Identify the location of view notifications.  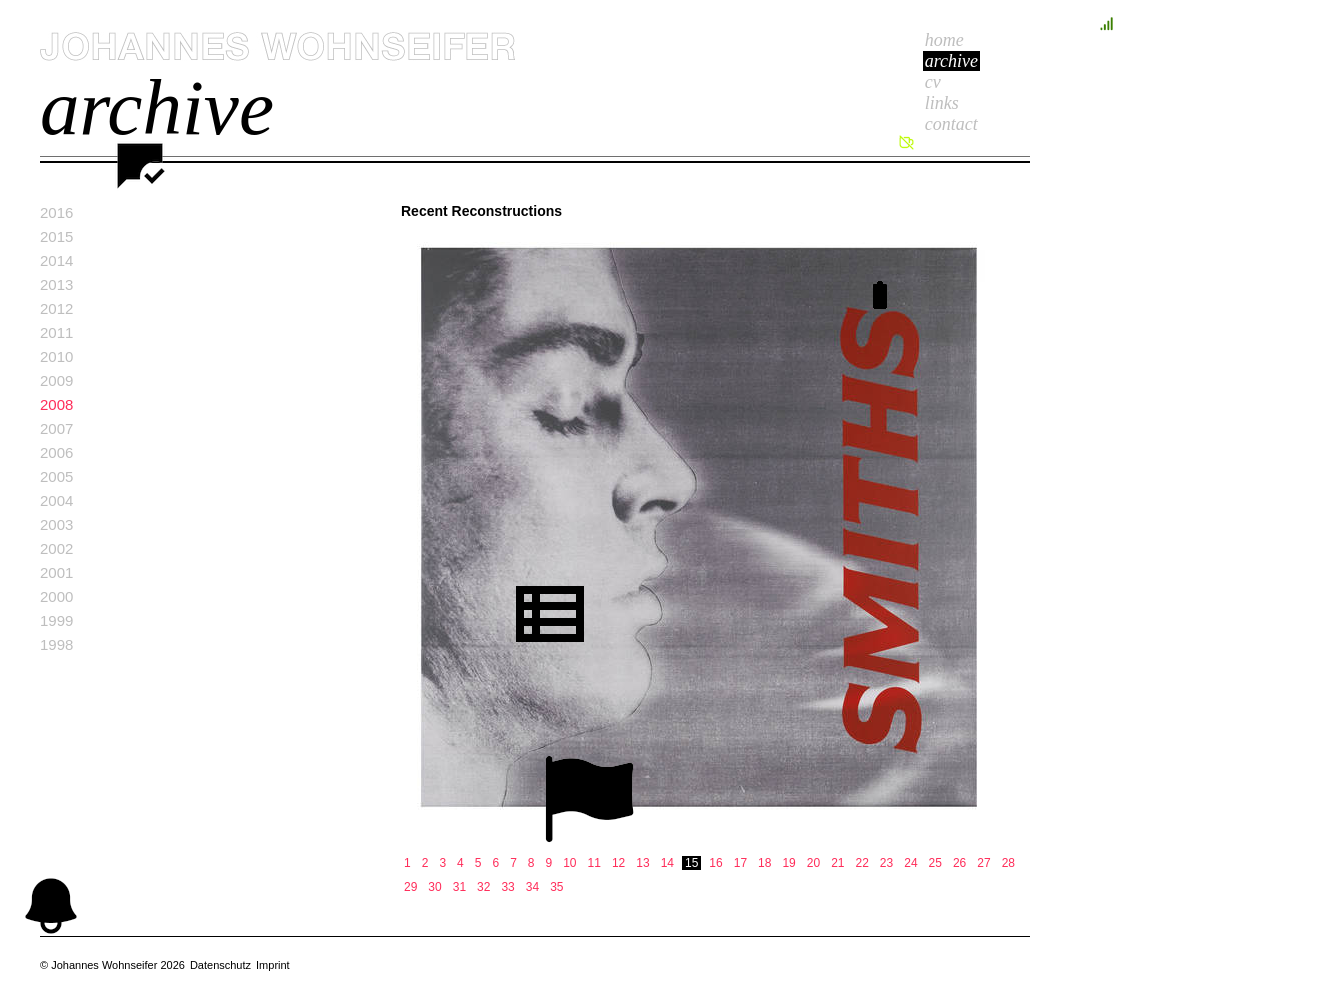
(51, 906).